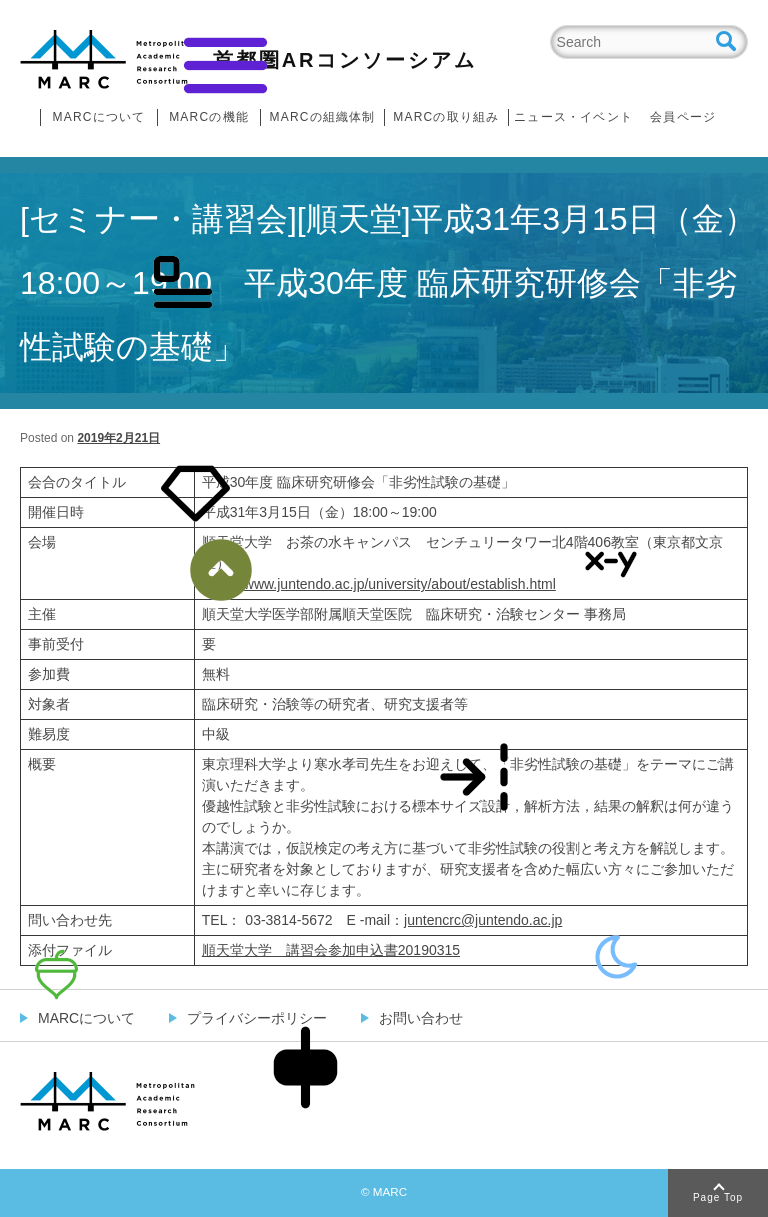 This screenshot has height=1217, width=768. I want to click on subtract y value from x in a calculation, so click(611, 561).